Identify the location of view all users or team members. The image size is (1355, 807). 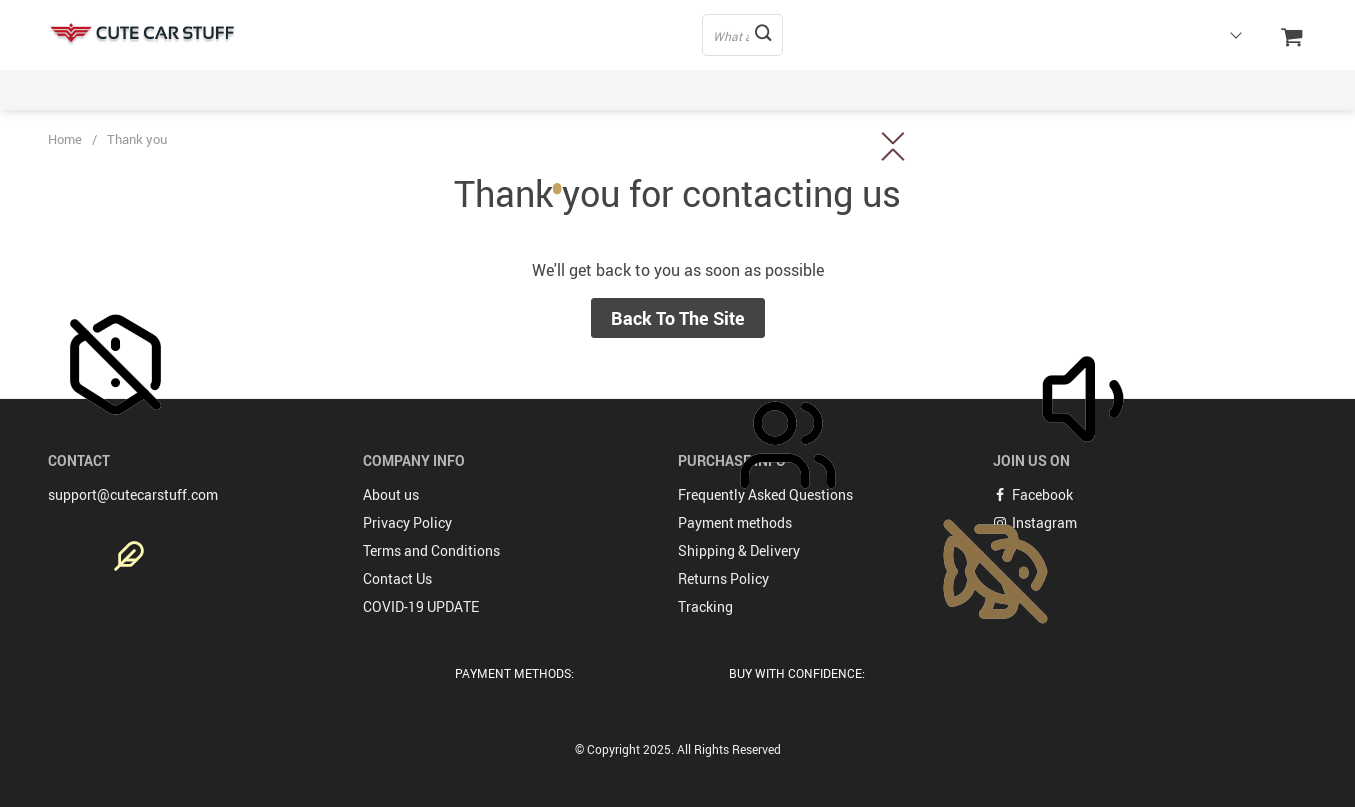
(788, 445).